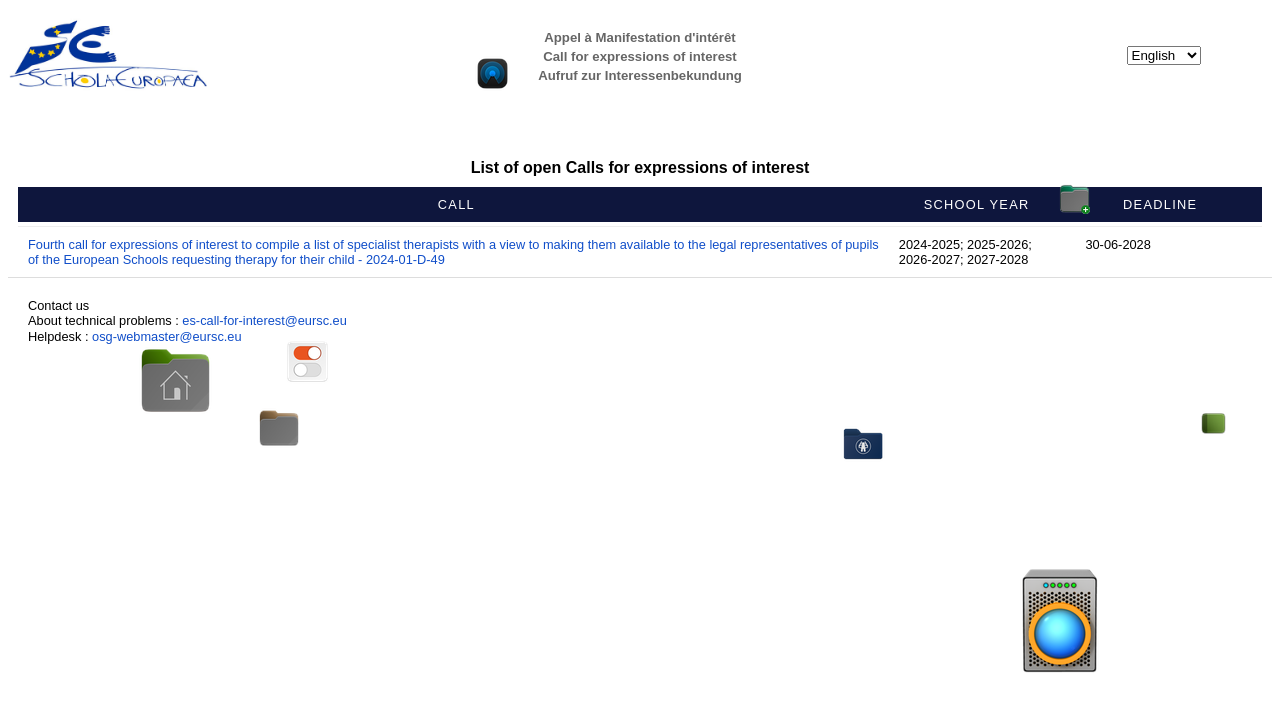 The width and height of the screenshot is (1280, 720). Describe the element at coordinates (492, 73) in the screenshot. I see `open airdrop to share files wirelessly` at that location.